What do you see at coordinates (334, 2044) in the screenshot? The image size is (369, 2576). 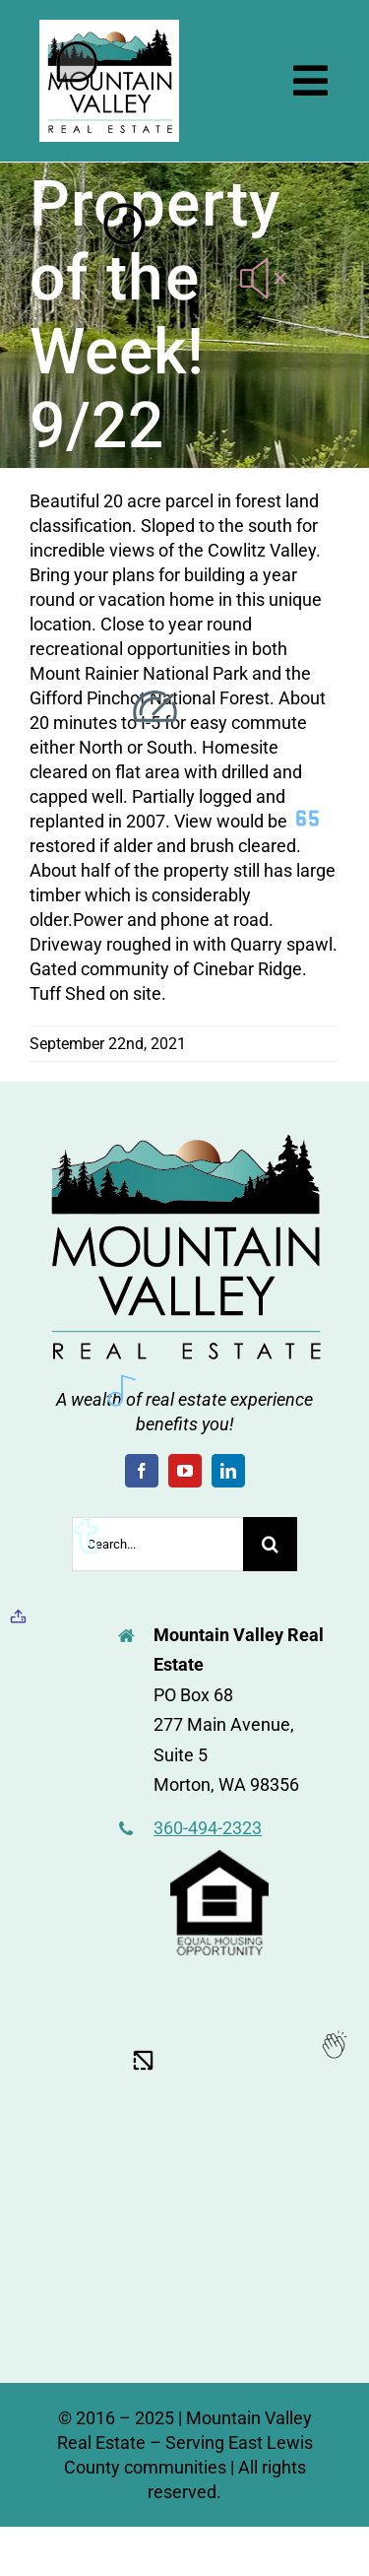 I see `applaud or show appreciation for content` at bounding box center [334, 2044].